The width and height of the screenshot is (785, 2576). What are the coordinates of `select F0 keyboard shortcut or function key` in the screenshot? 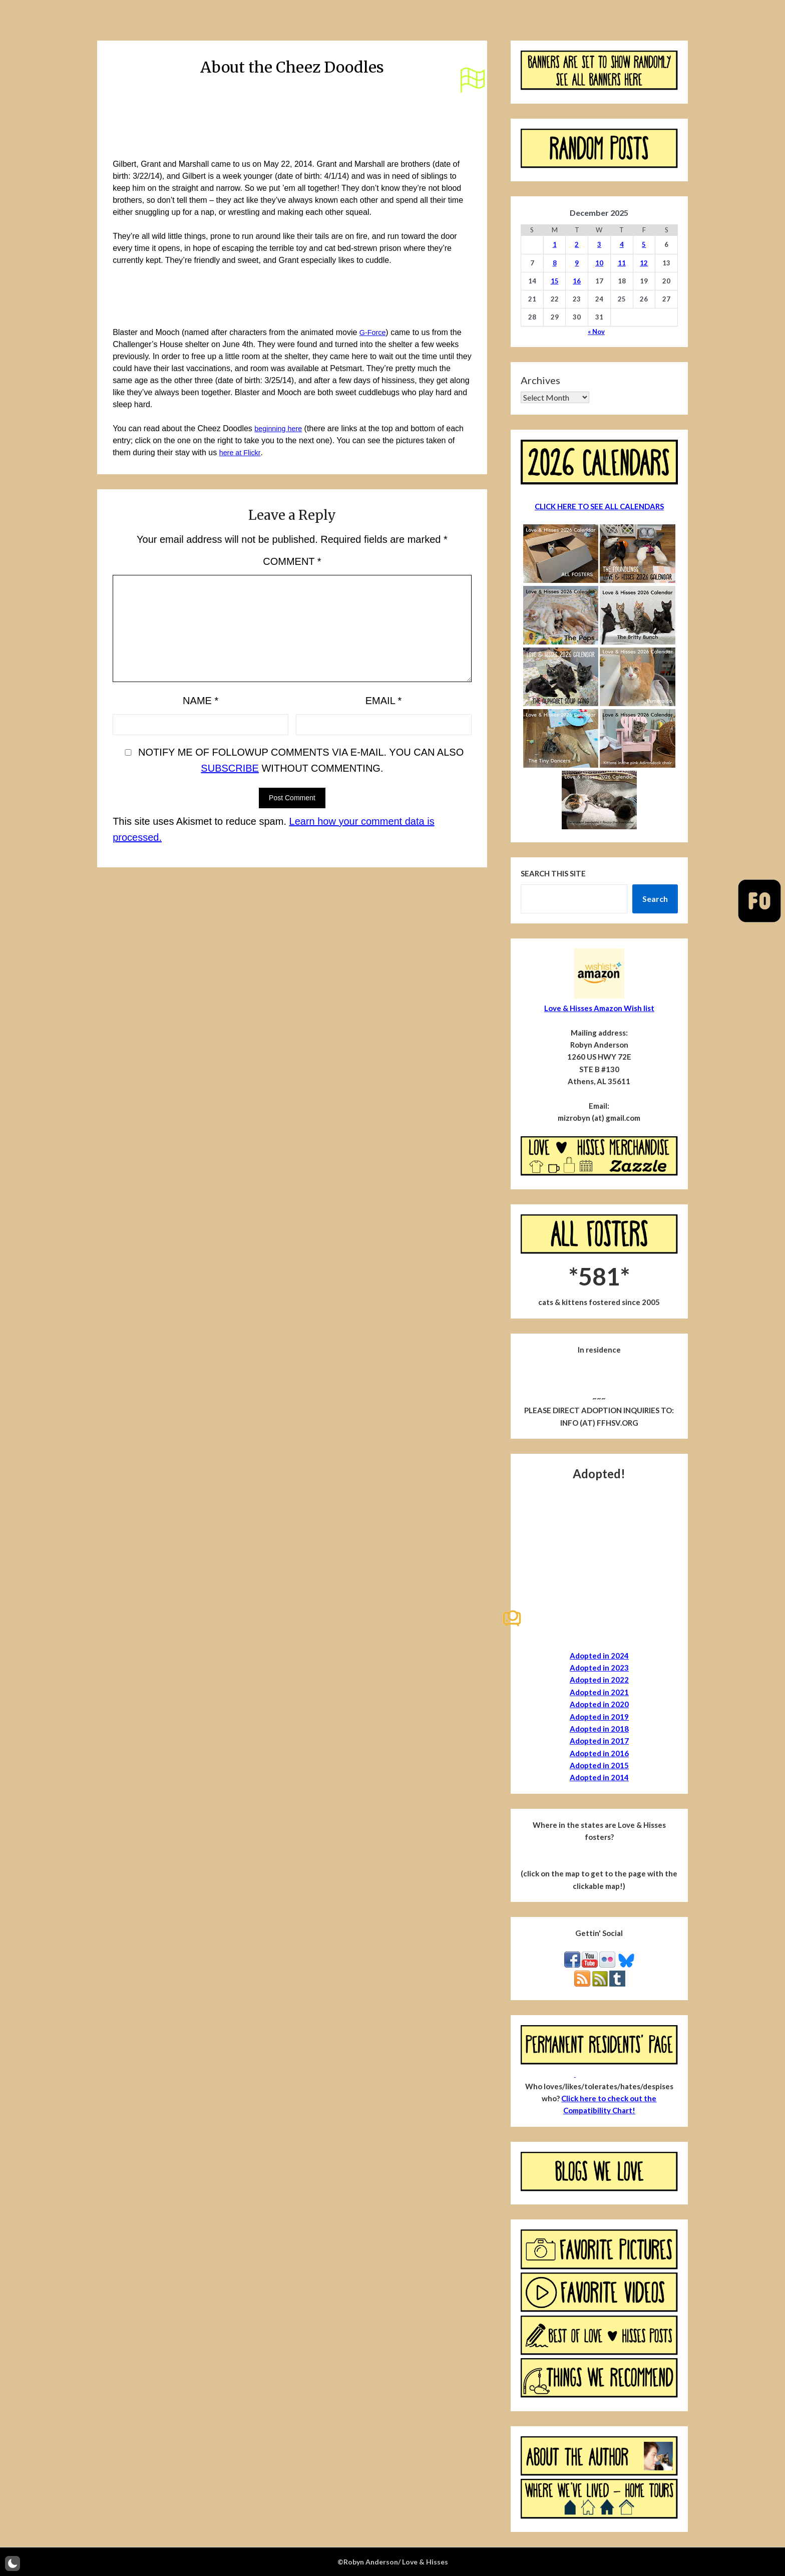 It's located at (759, 901).